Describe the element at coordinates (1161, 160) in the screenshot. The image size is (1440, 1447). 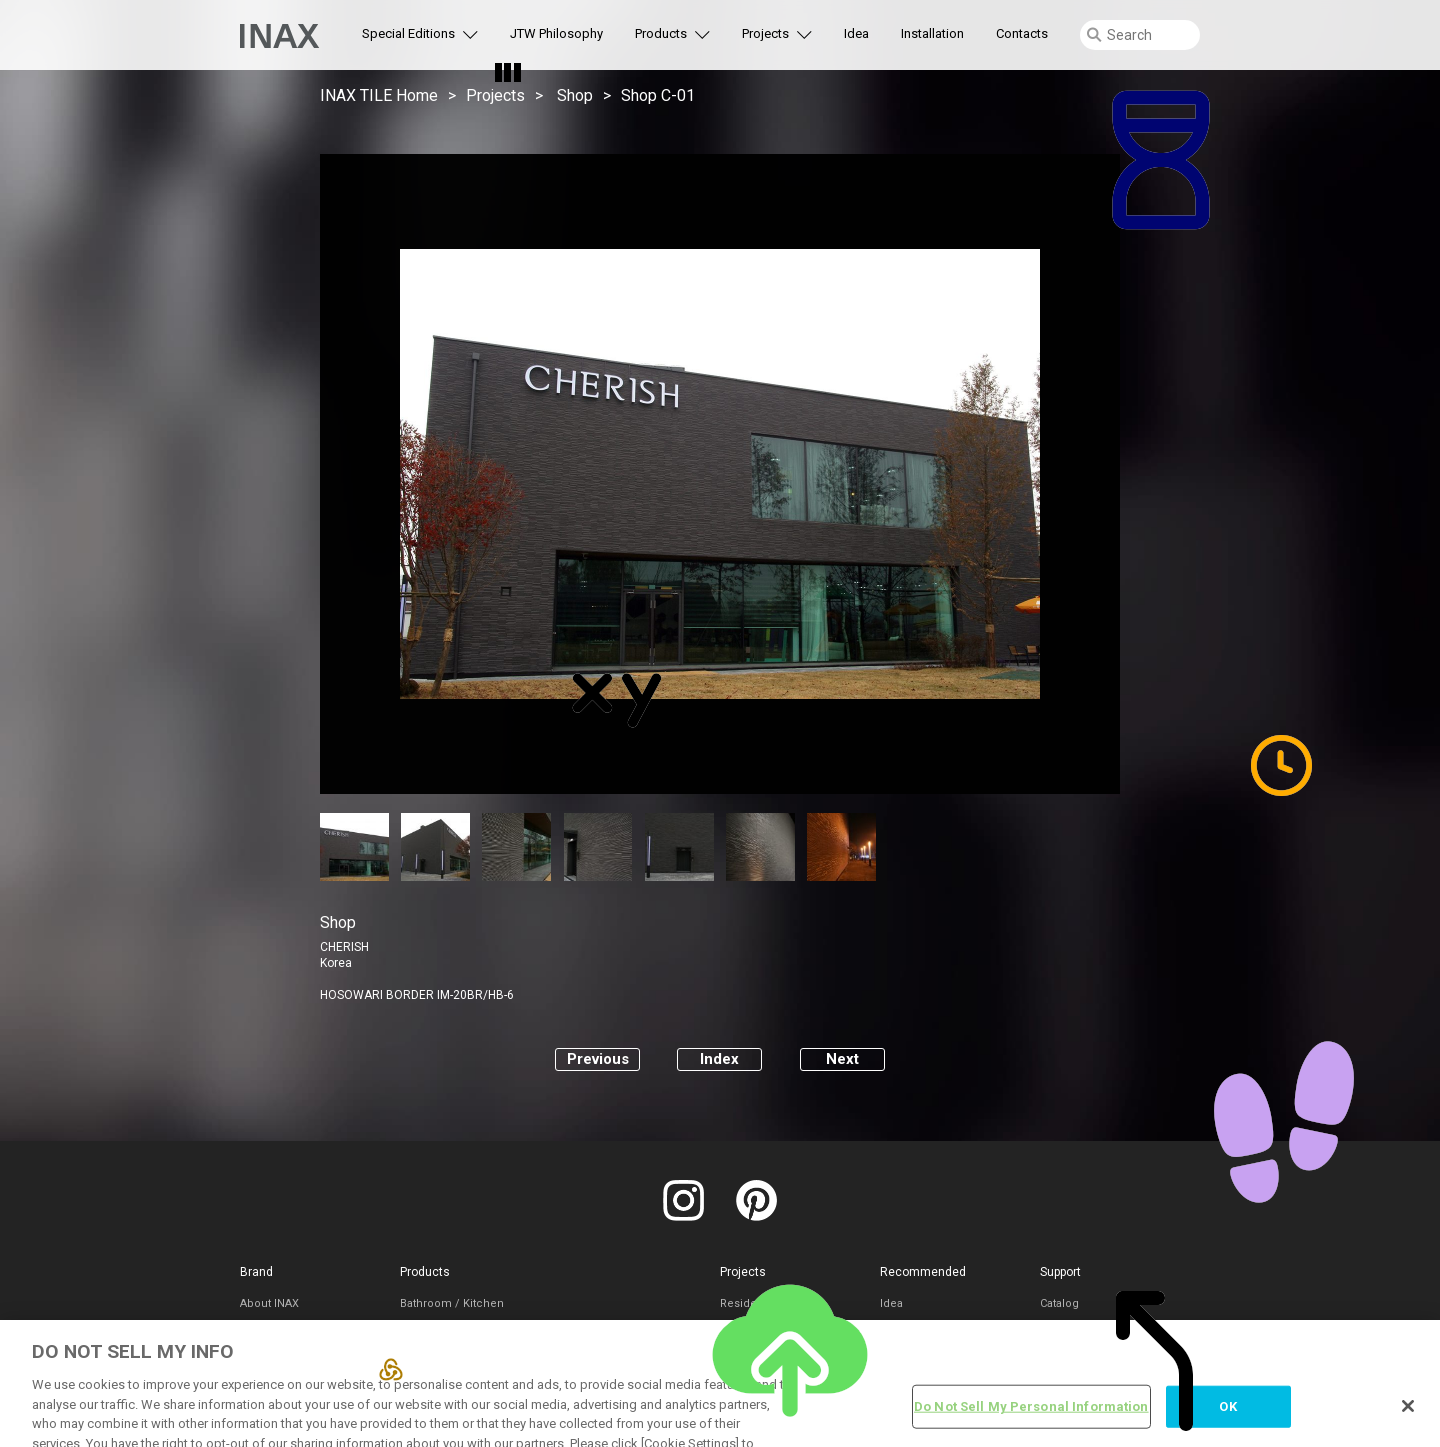
I see `indicates a process just started with most time remaining` at that location.